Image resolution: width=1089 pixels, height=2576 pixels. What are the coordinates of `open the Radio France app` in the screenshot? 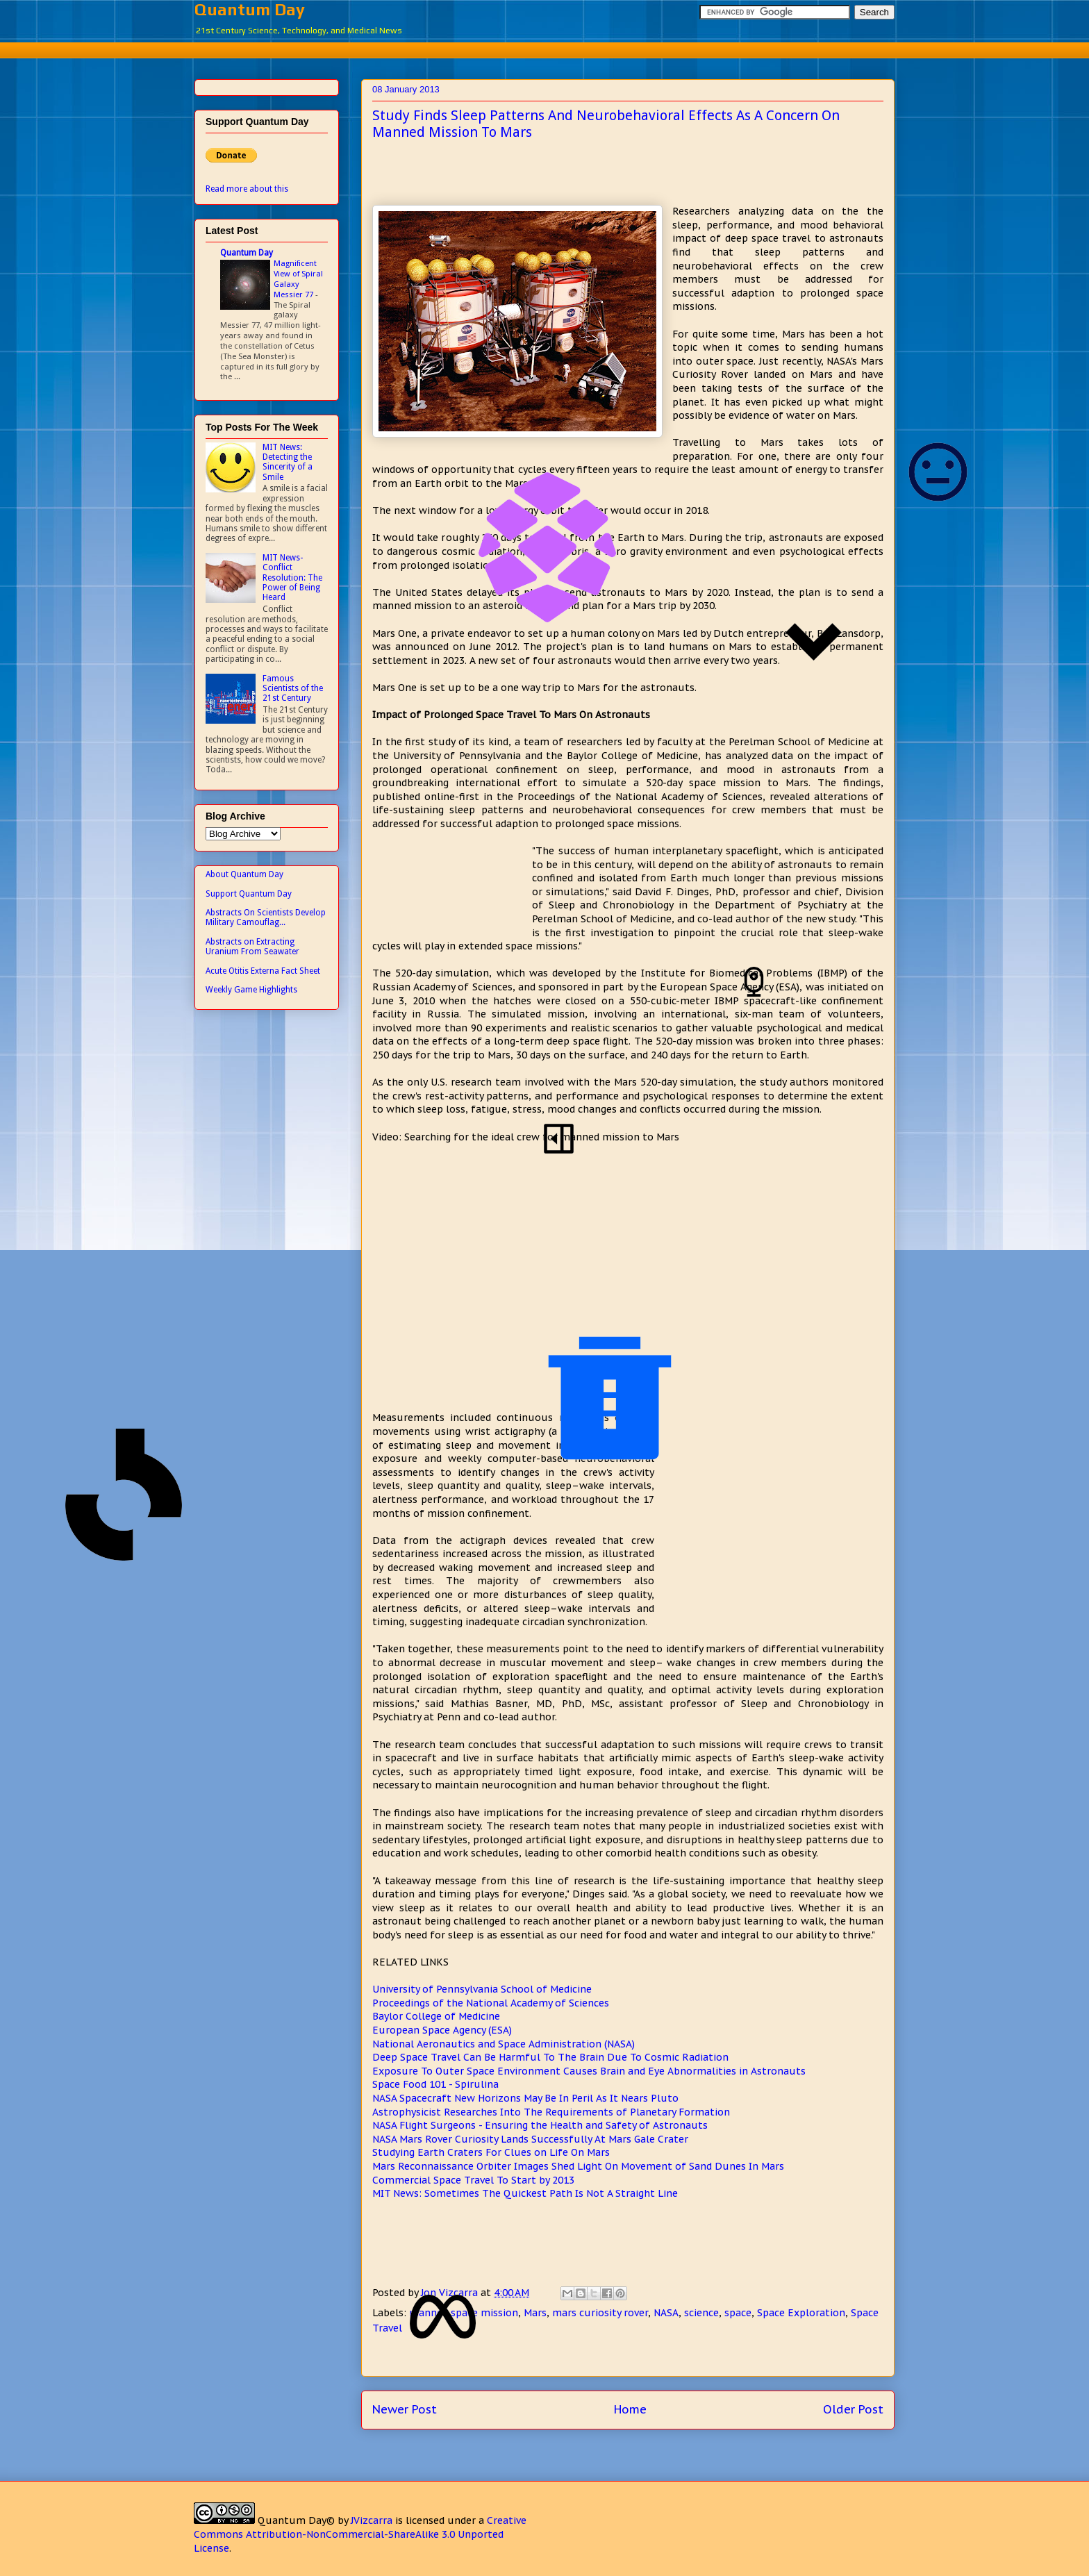 It's located at (124, 1495).